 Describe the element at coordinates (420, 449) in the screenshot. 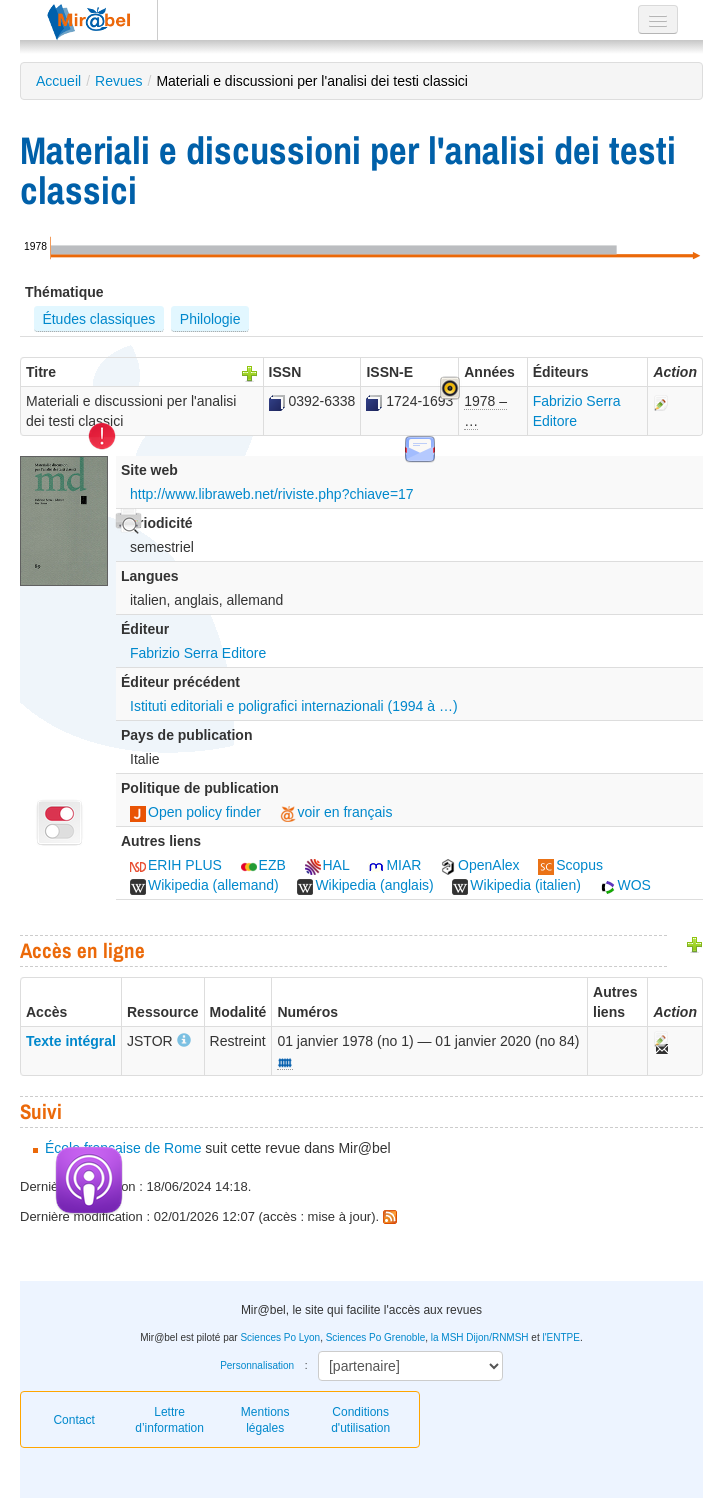

I see `open evolution email client` at that location.